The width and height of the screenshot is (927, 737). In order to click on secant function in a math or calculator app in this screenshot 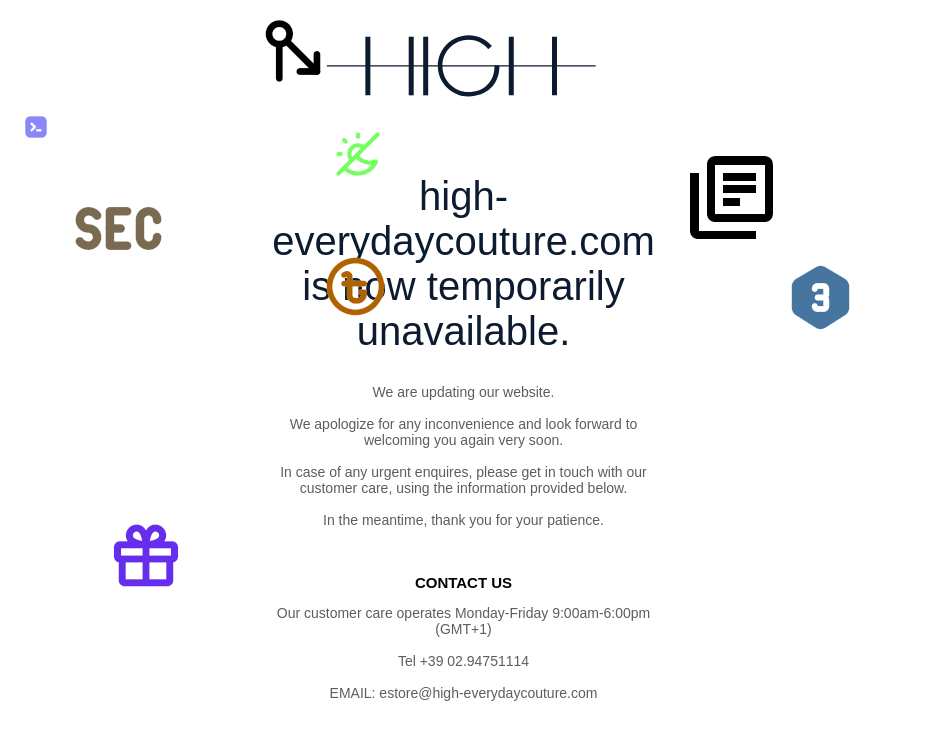, I will do `click(118, 228)`.